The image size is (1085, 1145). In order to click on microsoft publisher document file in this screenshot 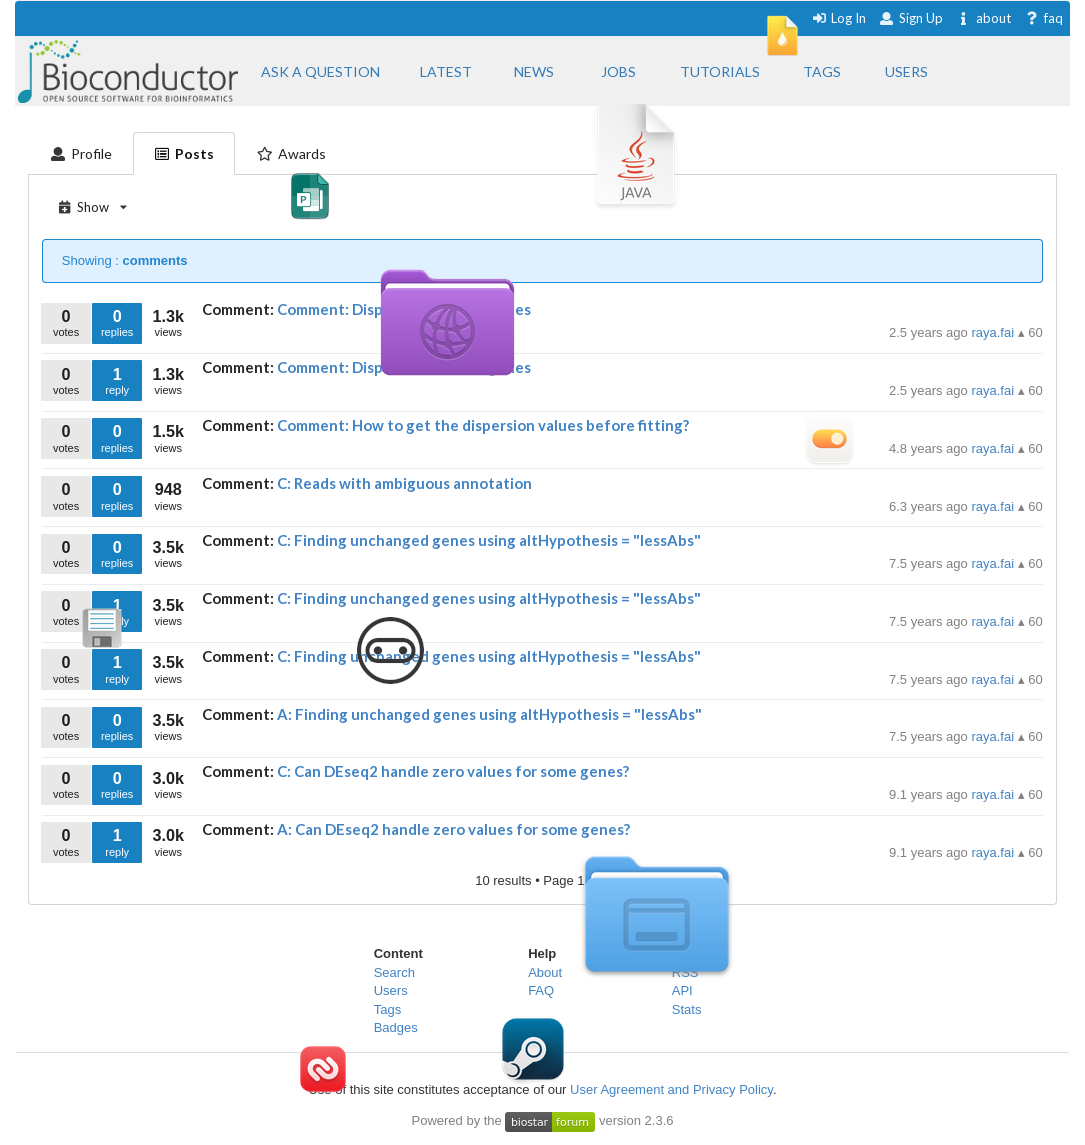, I will do `click(310, 196)`.